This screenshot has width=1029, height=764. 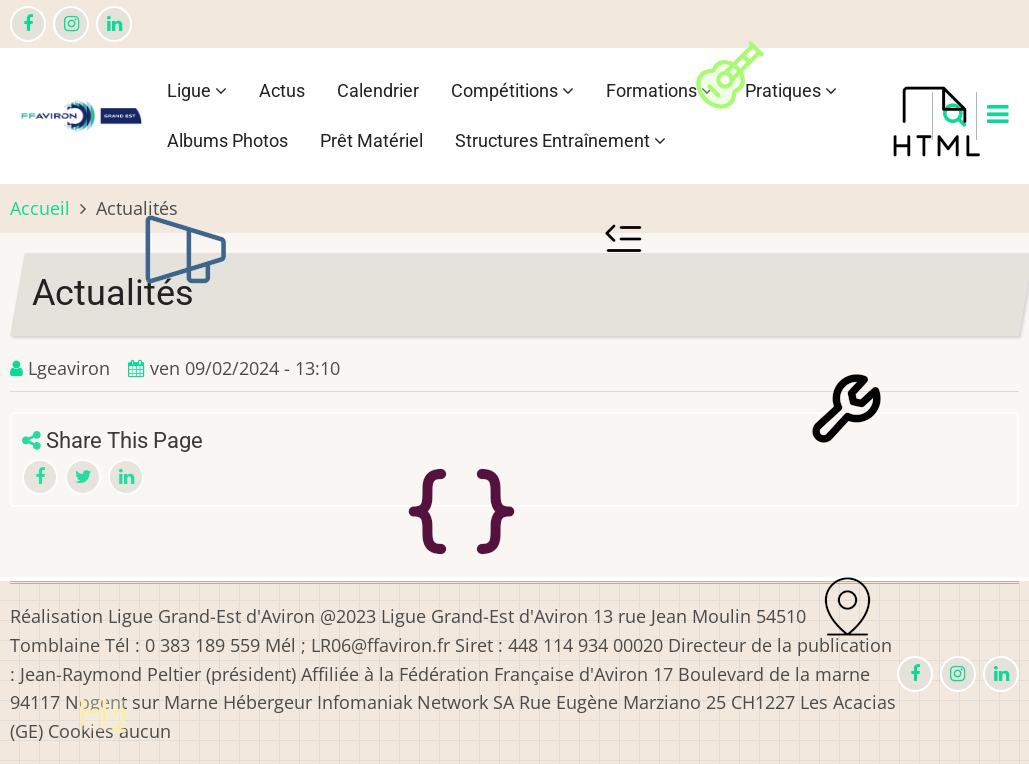 I want to click on view or open an HTML file, so click(x=934, y=124).